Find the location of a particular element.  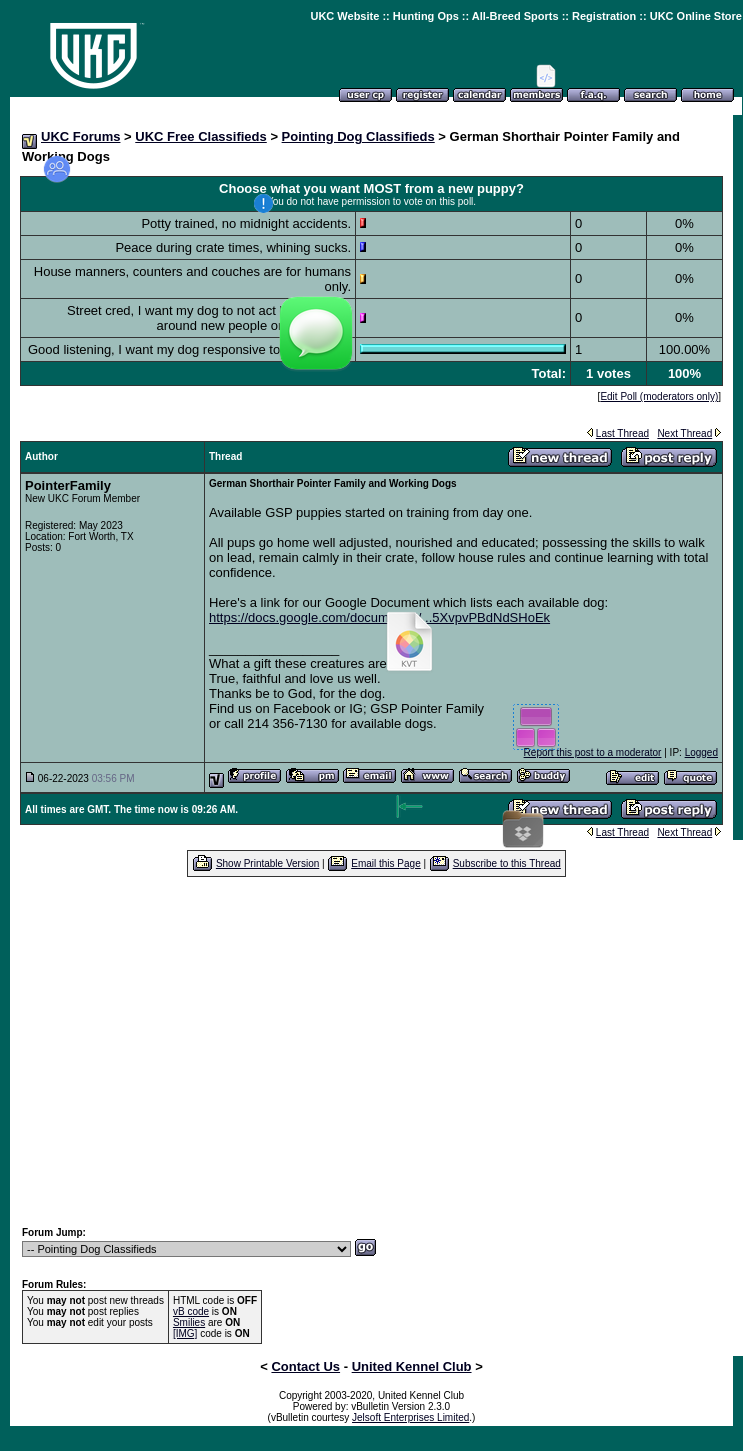

a KVT text file associated with Krita vector graphics is located at coordinates (409, 642).